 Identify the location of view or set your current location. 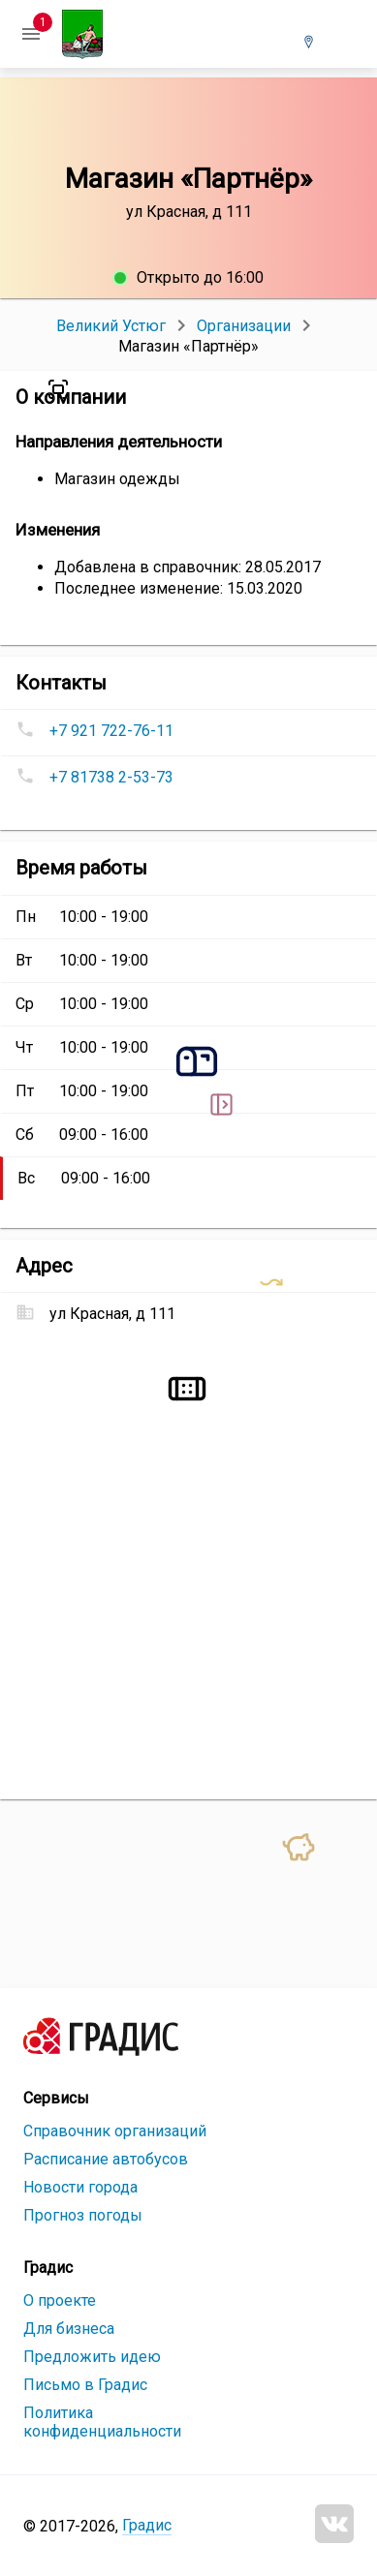
(308, 42).